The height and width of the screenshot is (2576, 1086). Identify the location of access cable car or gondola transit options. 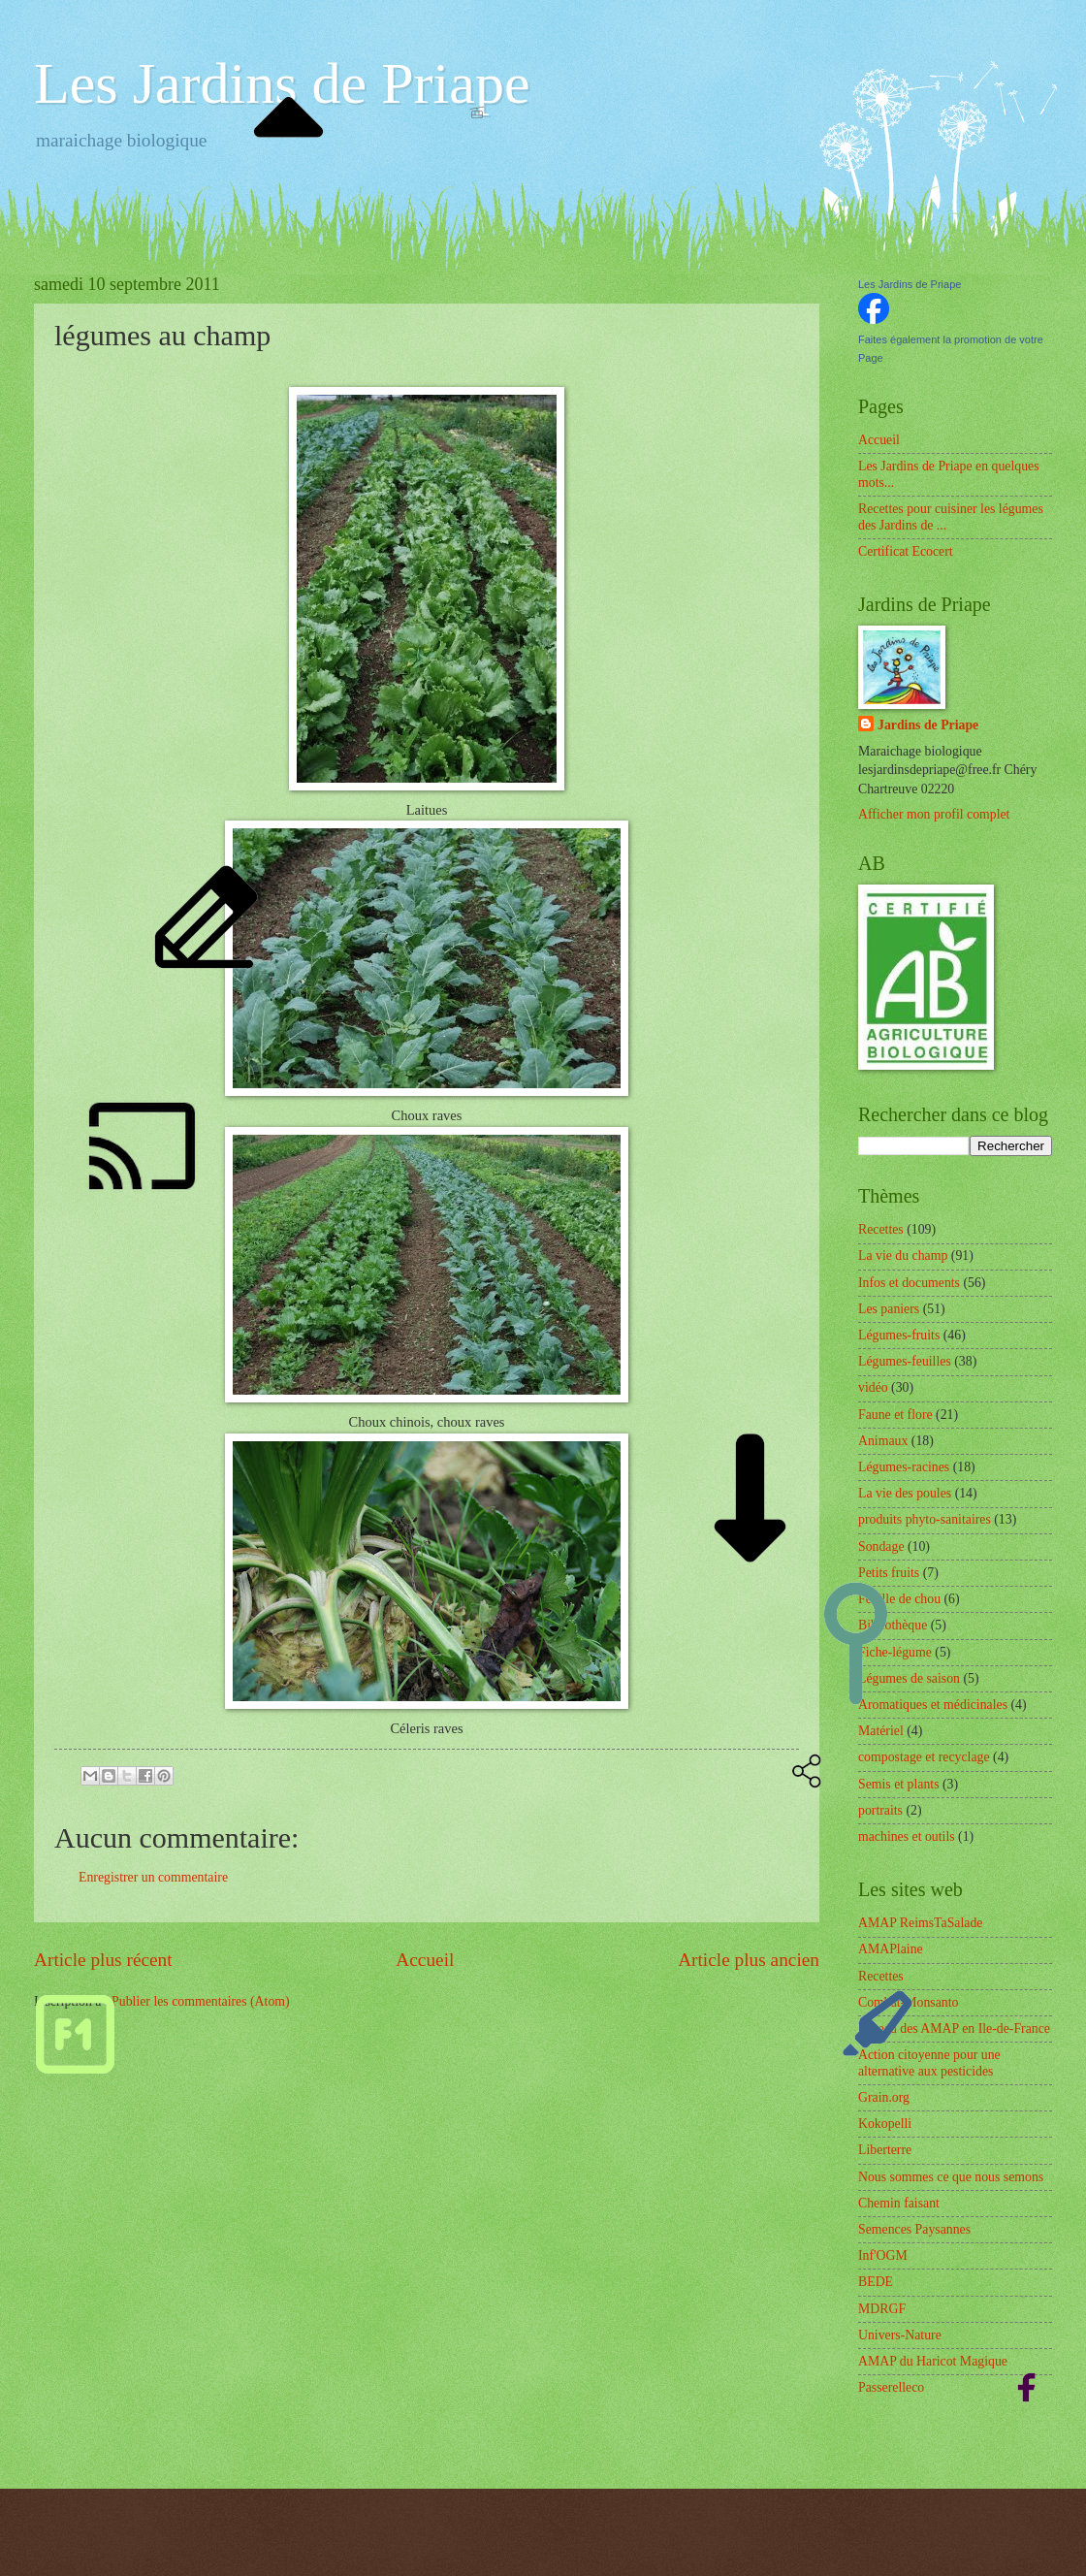
(477, 113).